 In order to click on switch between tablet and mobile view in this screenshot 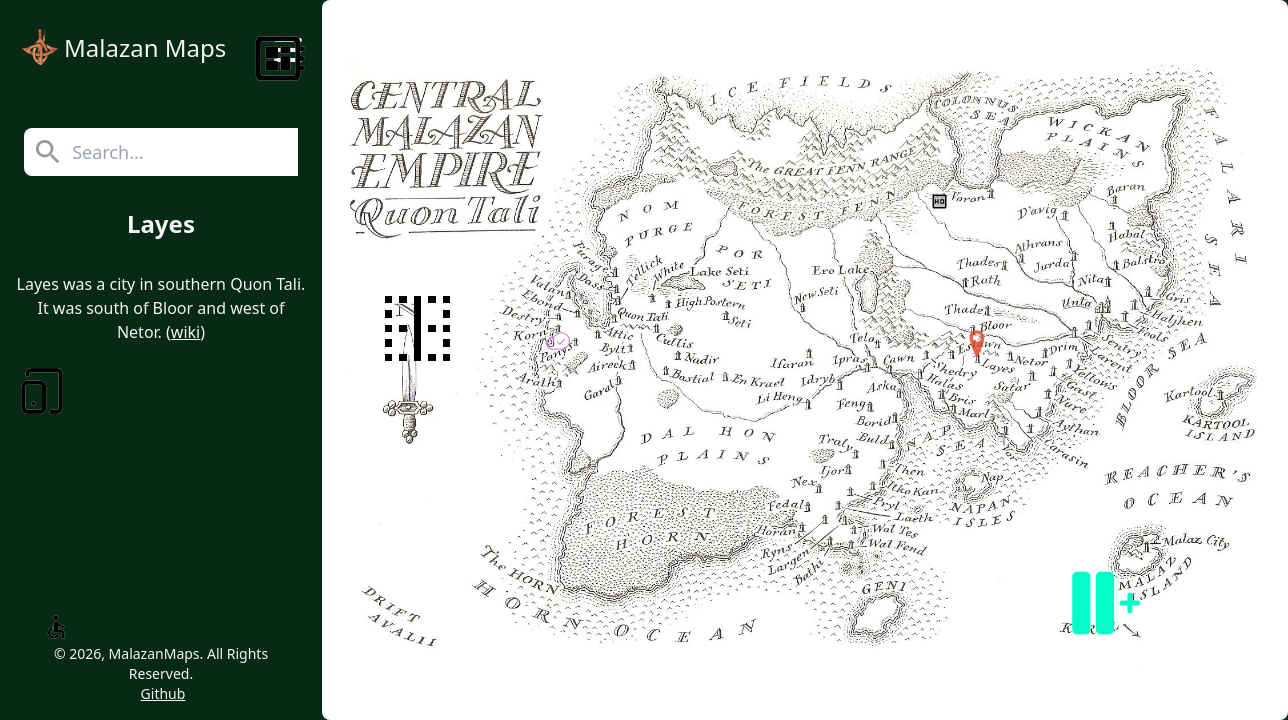, I will do `click(42, 391)`.